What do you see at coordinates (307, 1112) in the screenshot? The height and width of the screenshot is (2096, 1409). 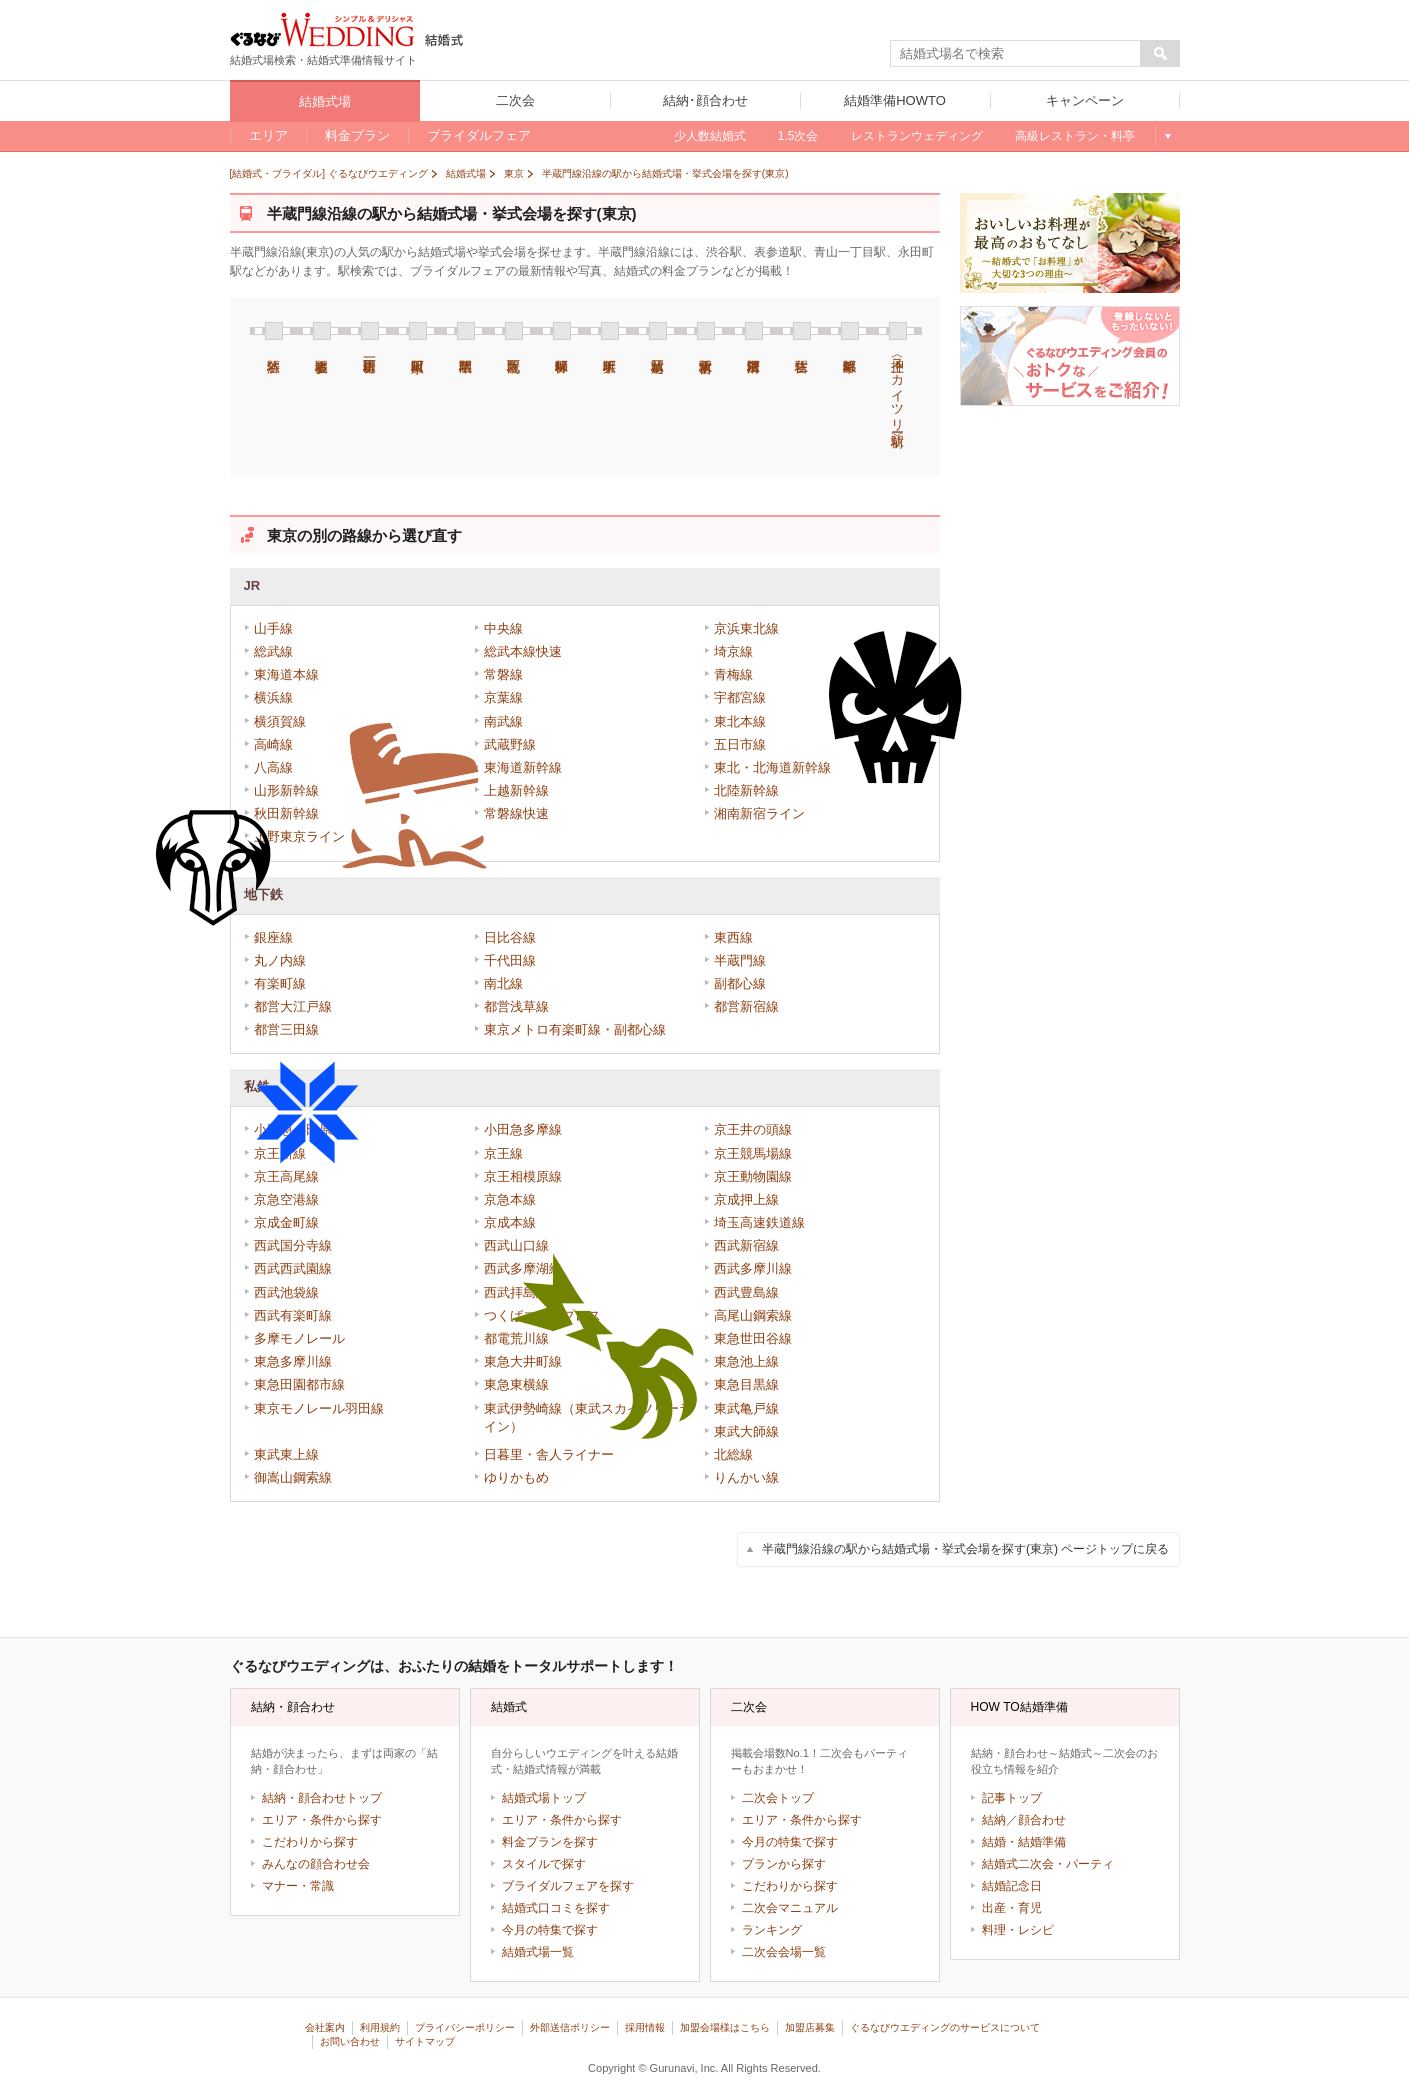 I see `decorative tile pattern from azul board game` at bounding box center [307, 1112].